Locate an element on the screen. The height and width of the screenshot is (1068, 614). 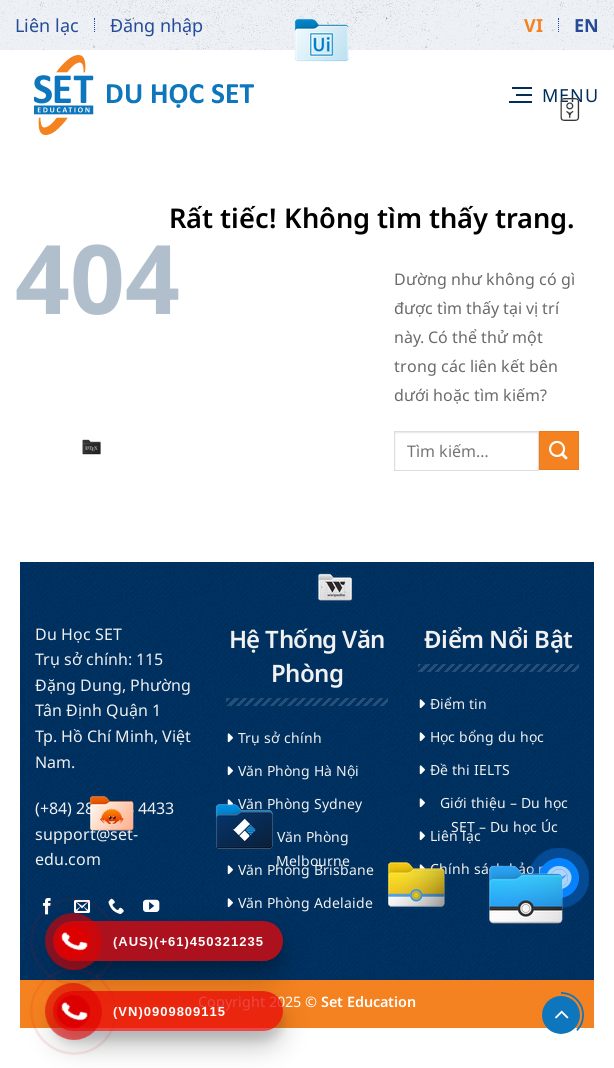
open wondershare recoverit project folder is located at coordinates (244, 828).